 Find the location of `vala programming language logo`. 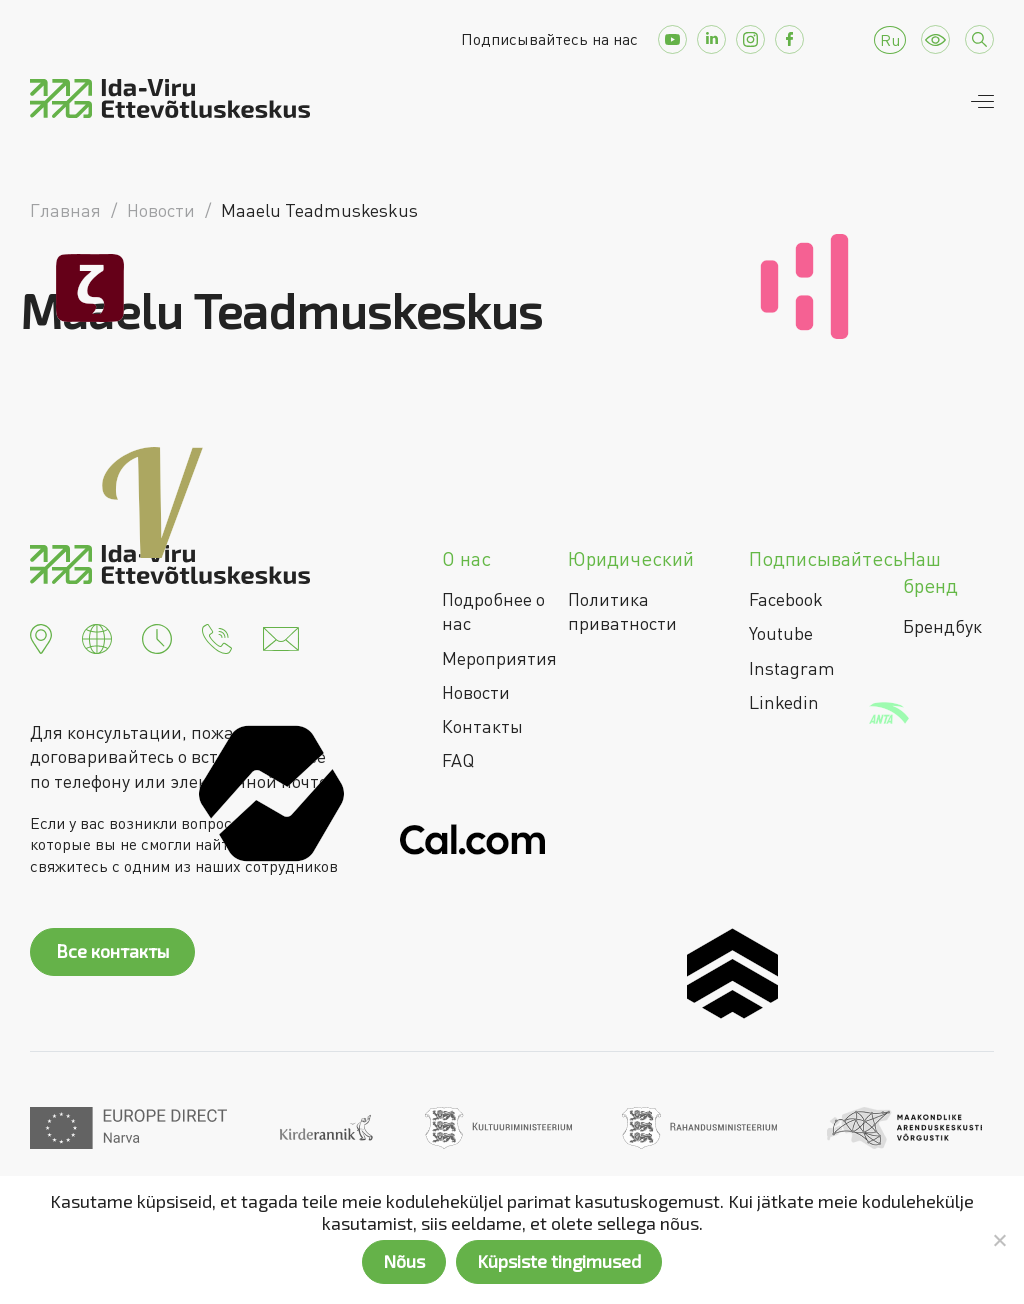

vala programming language logo is located at coordinates (152, 502).